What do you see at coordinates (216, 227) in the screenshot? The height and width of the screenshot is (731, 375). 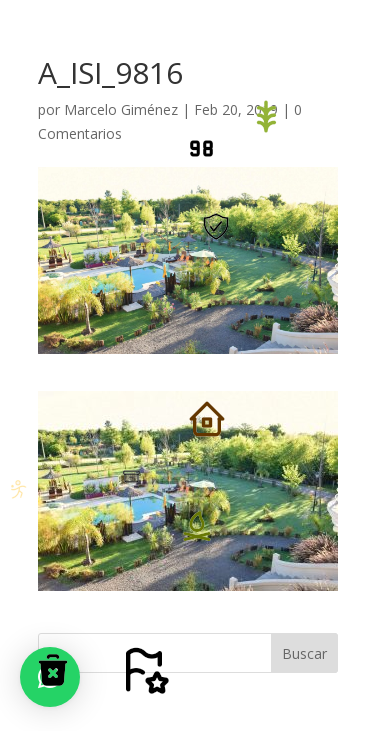 I see `indicates a trusted or verified workspace` at bounding box center [216, 227].